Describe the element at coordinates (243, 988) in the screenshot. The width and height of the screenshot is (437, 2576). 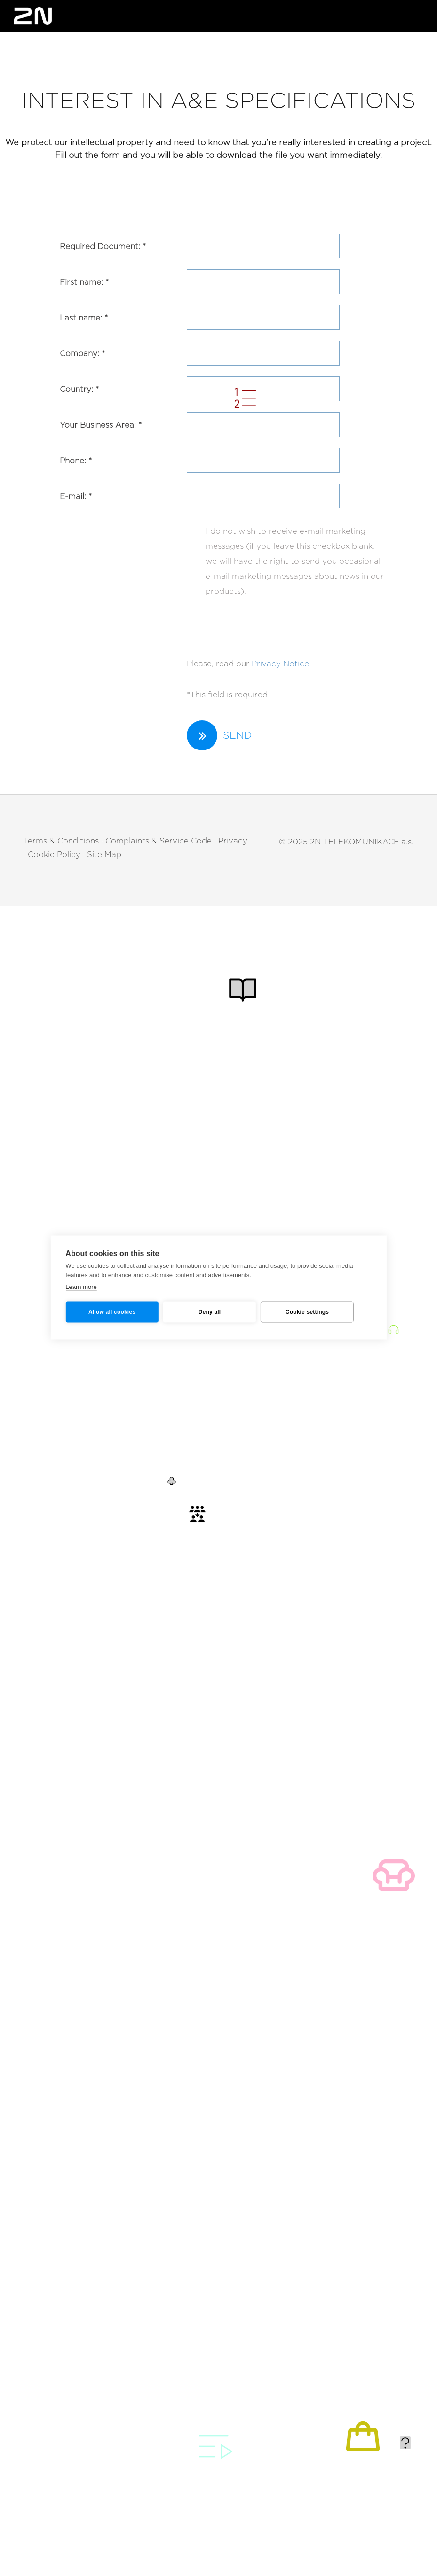
I see `open reading mode or e-book viewer` at that location.